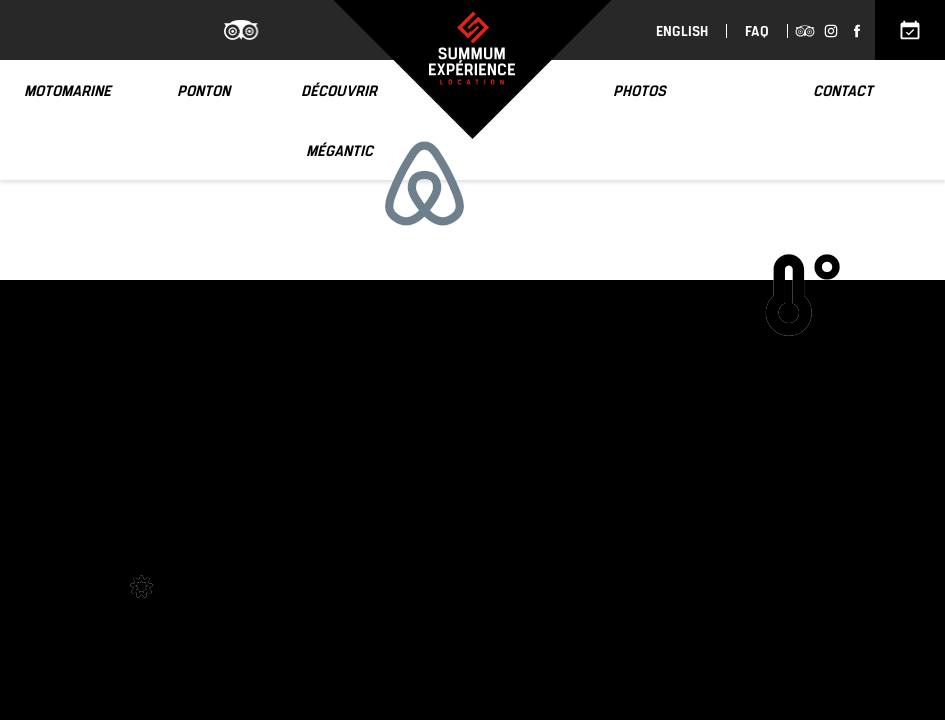 This screenshot has width=945, height=720. Describe the element at coordinates (141, 586) in the screenshot. I see `represents the Bahá'í faith symbol` at that location.